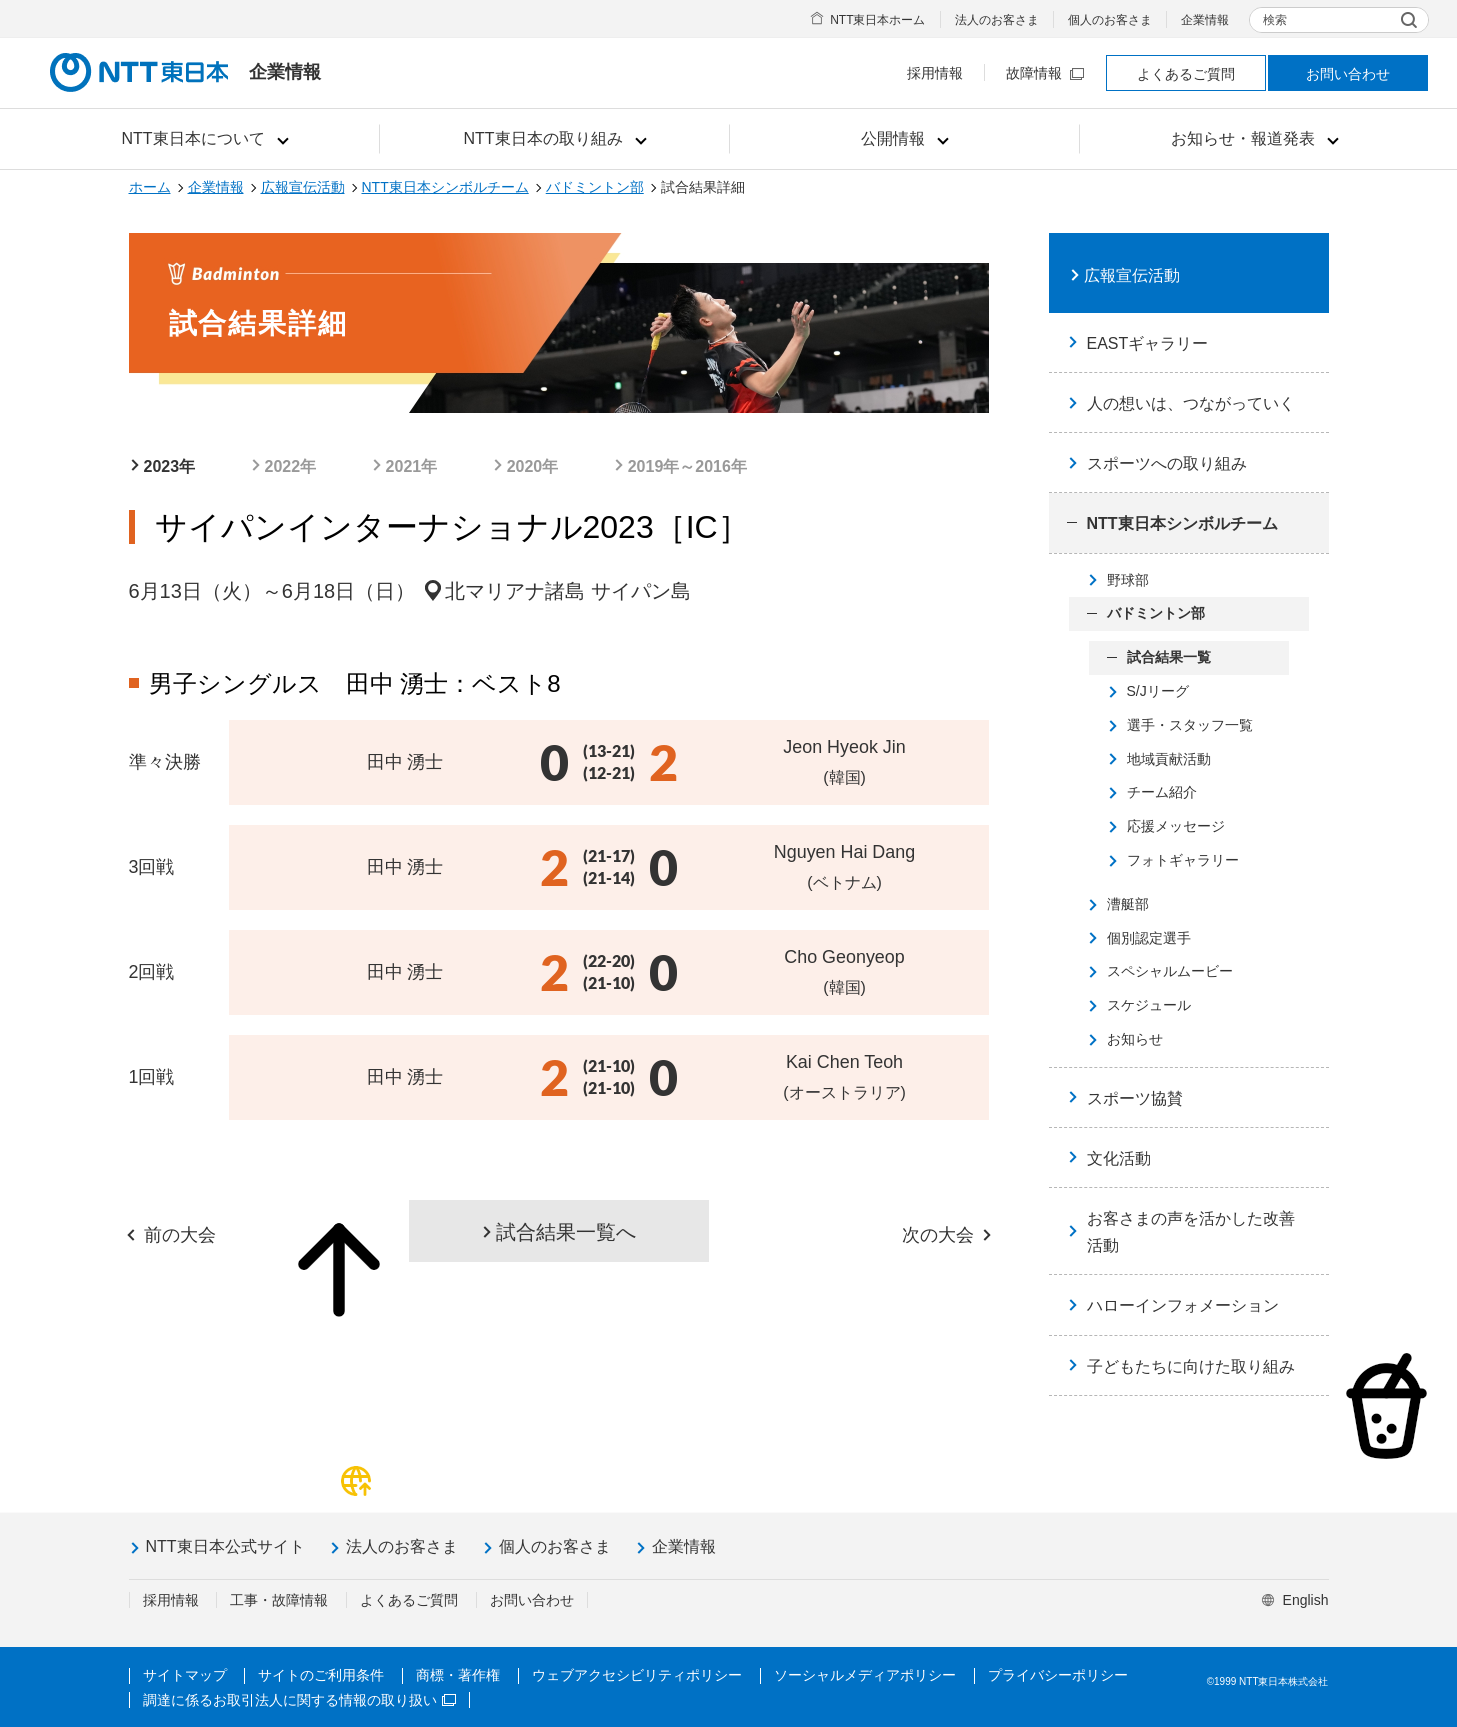 Image resolution: width=1457 pixels, height=1727 pixels. What do you see at coordinates (356, 1481) in the screenshot?
I see `upload content to the web` at bounding box center [356, 1481].